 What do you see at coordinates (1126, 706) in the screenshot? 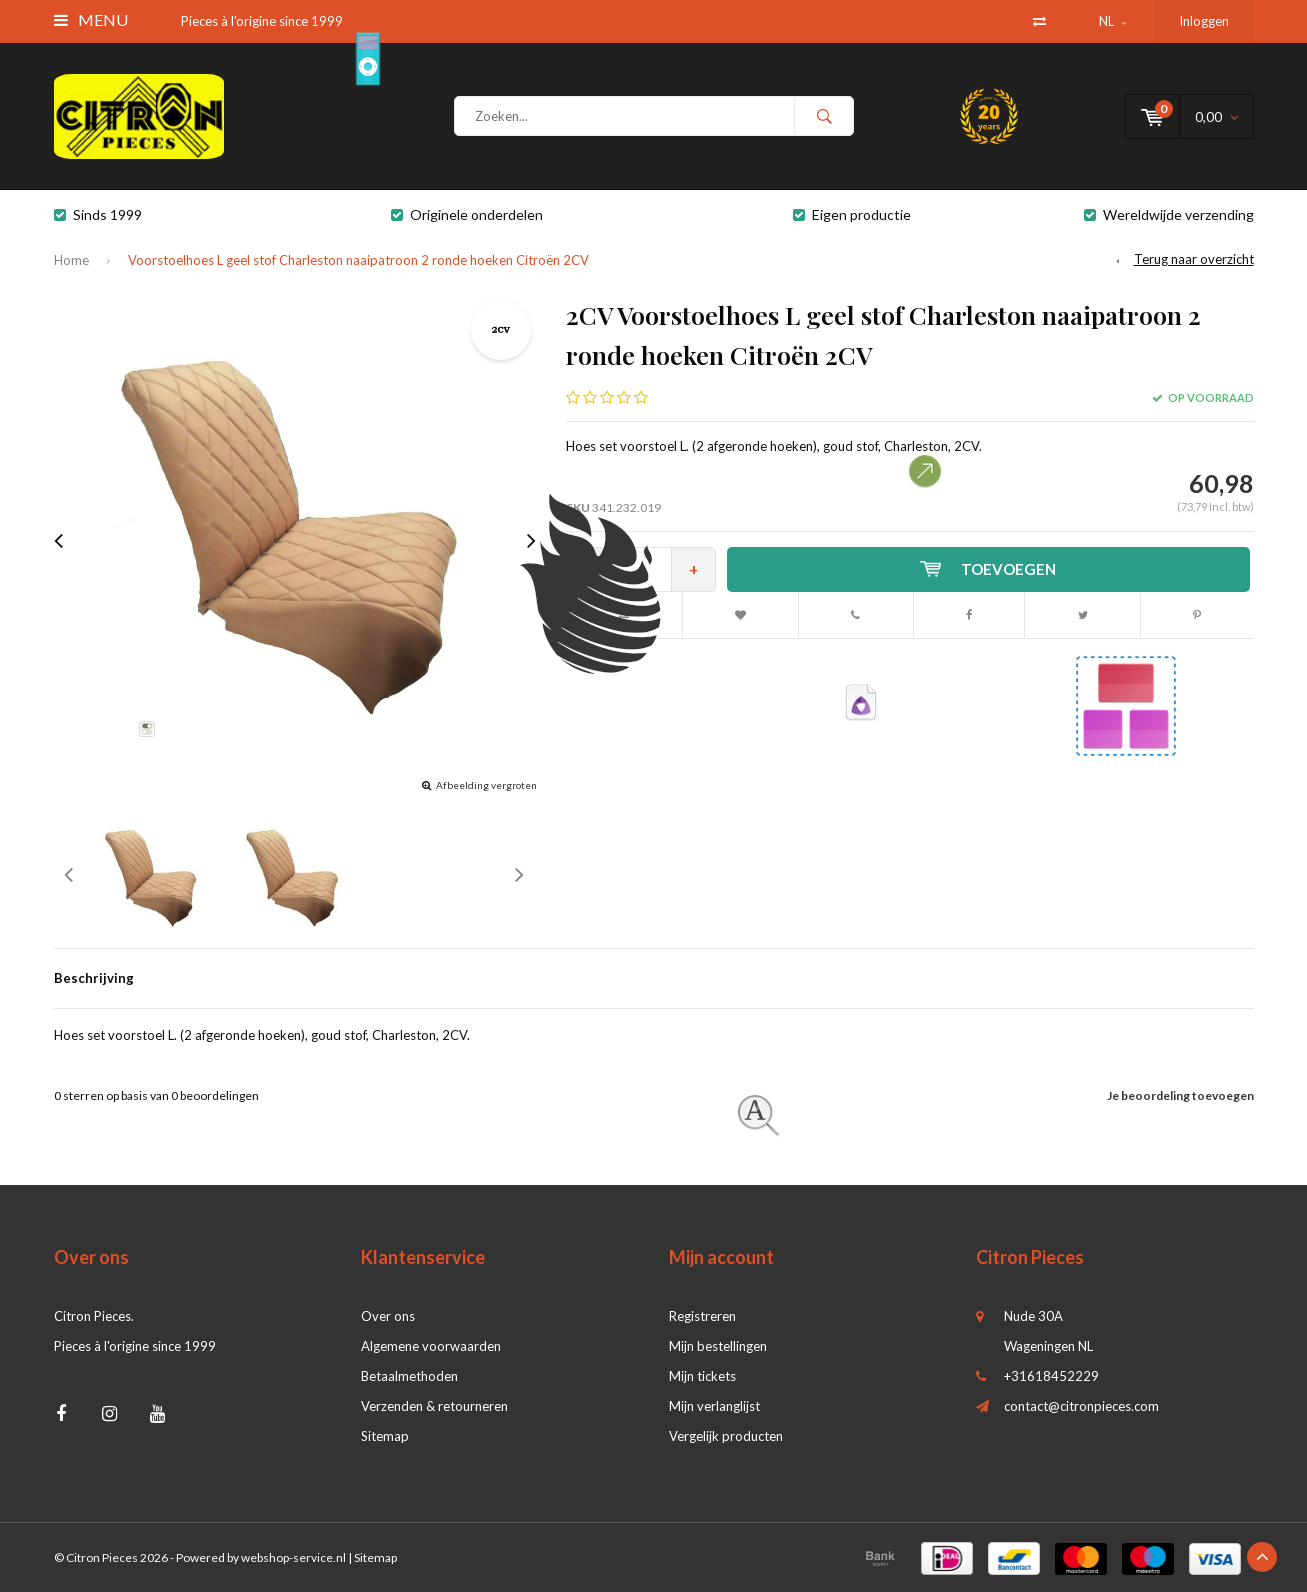
I see `select all items in the current view` at bounding box center [1126, 706].